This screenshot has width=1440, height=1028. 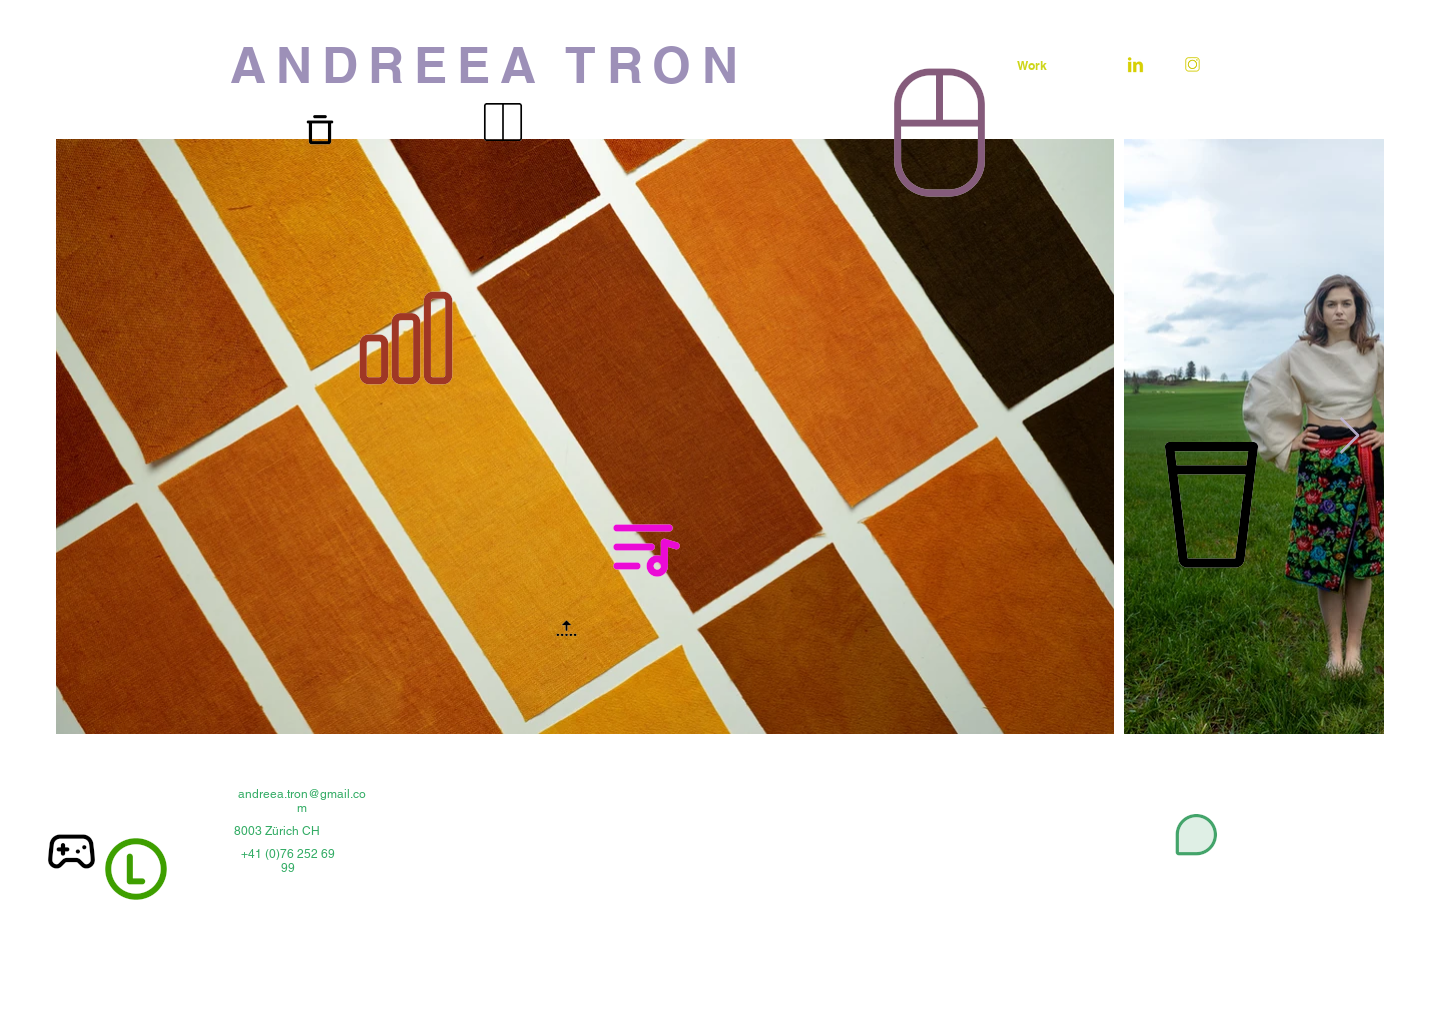 What do you see at coordinates (1195, 835) in the screenshot?
I see `open chat or messaging` at bounding box center [1195, 835].